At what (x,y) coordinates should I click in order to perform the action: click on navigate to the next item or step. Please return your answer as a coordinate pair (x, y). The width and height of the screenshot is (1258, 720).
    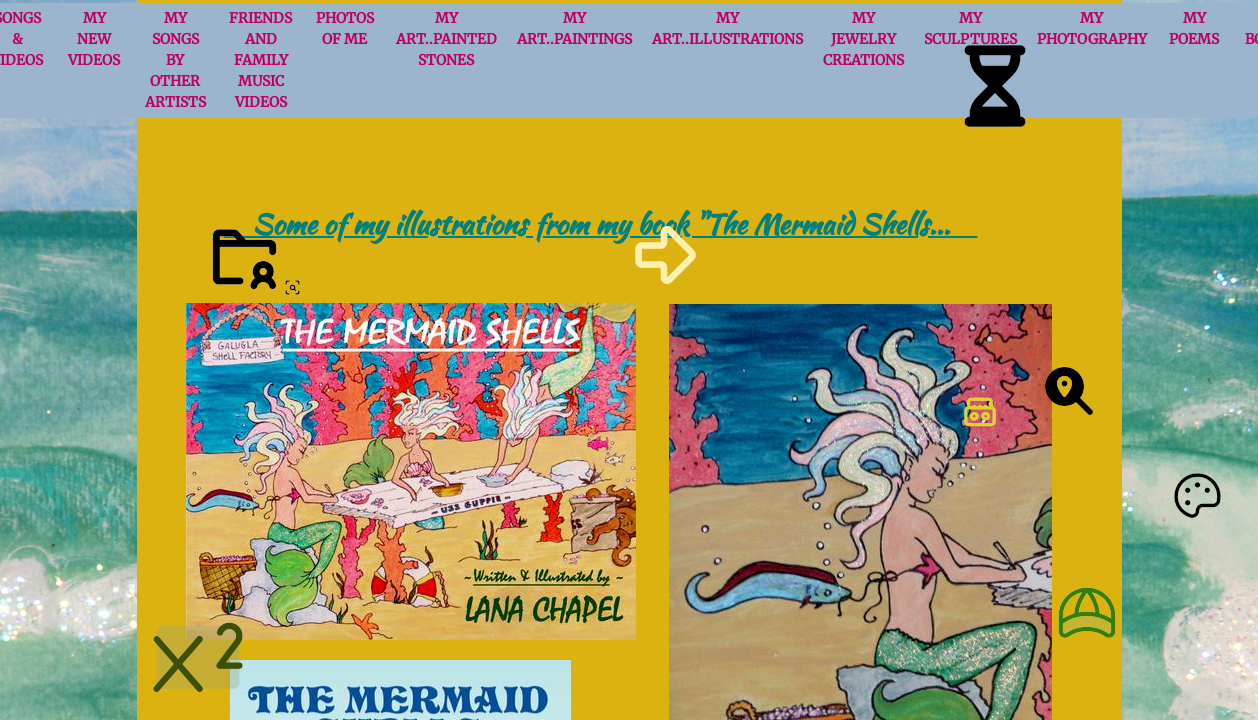
    Looking at the image, I should click on (664, 255).